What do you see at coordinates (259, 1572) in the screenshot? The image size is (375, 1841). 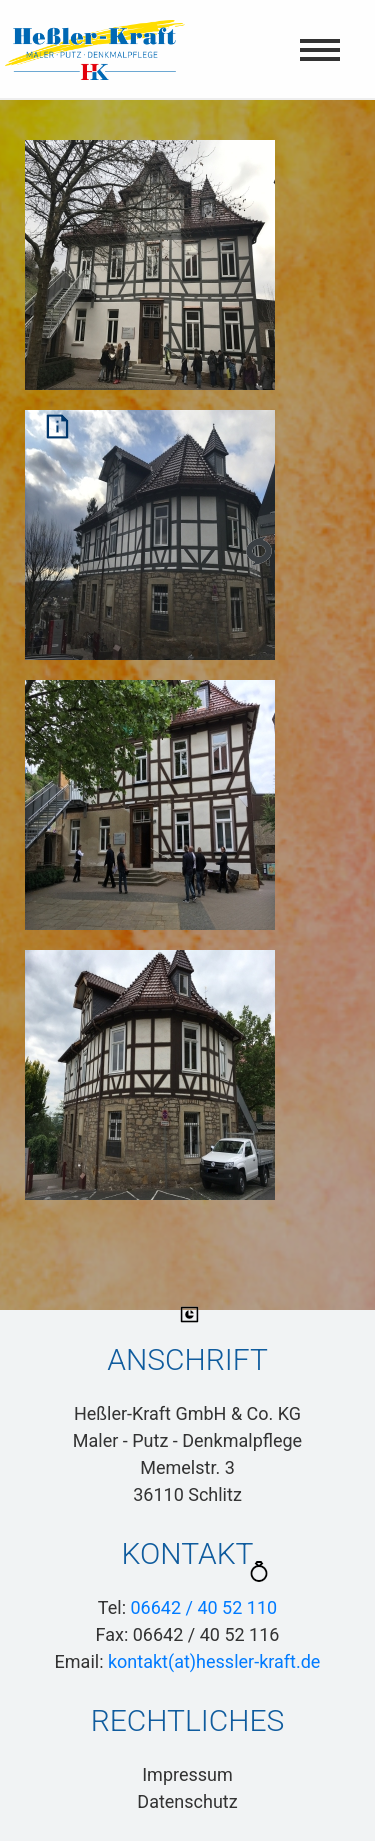 I see `access jewelry or luxury shopping category` at bounding box center [259, 1572].